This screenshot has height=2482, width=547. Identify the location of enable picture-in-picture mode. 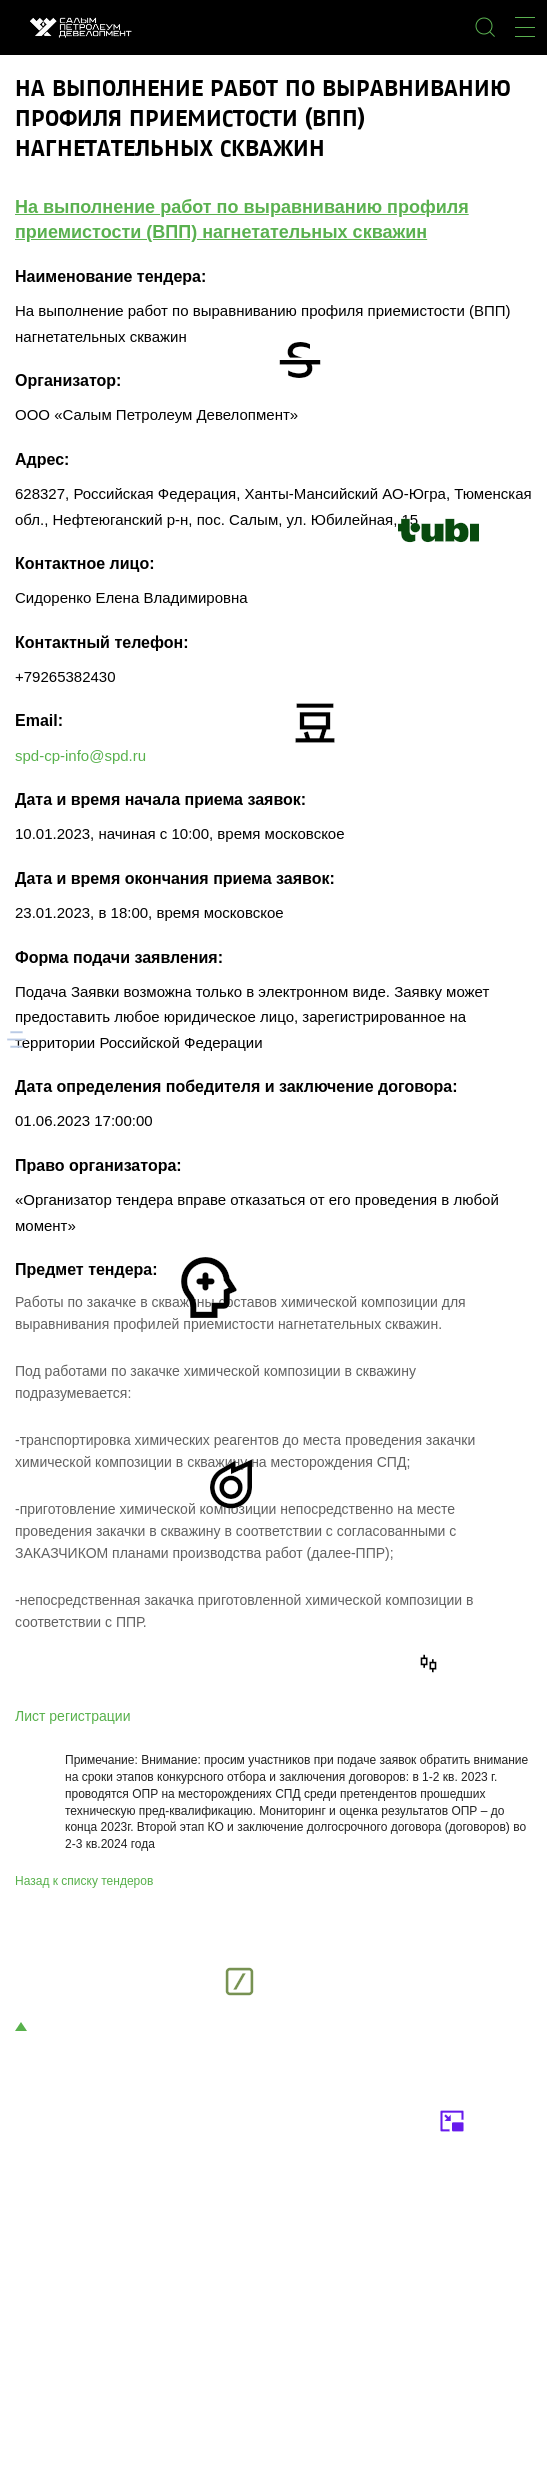
(452, 2121).